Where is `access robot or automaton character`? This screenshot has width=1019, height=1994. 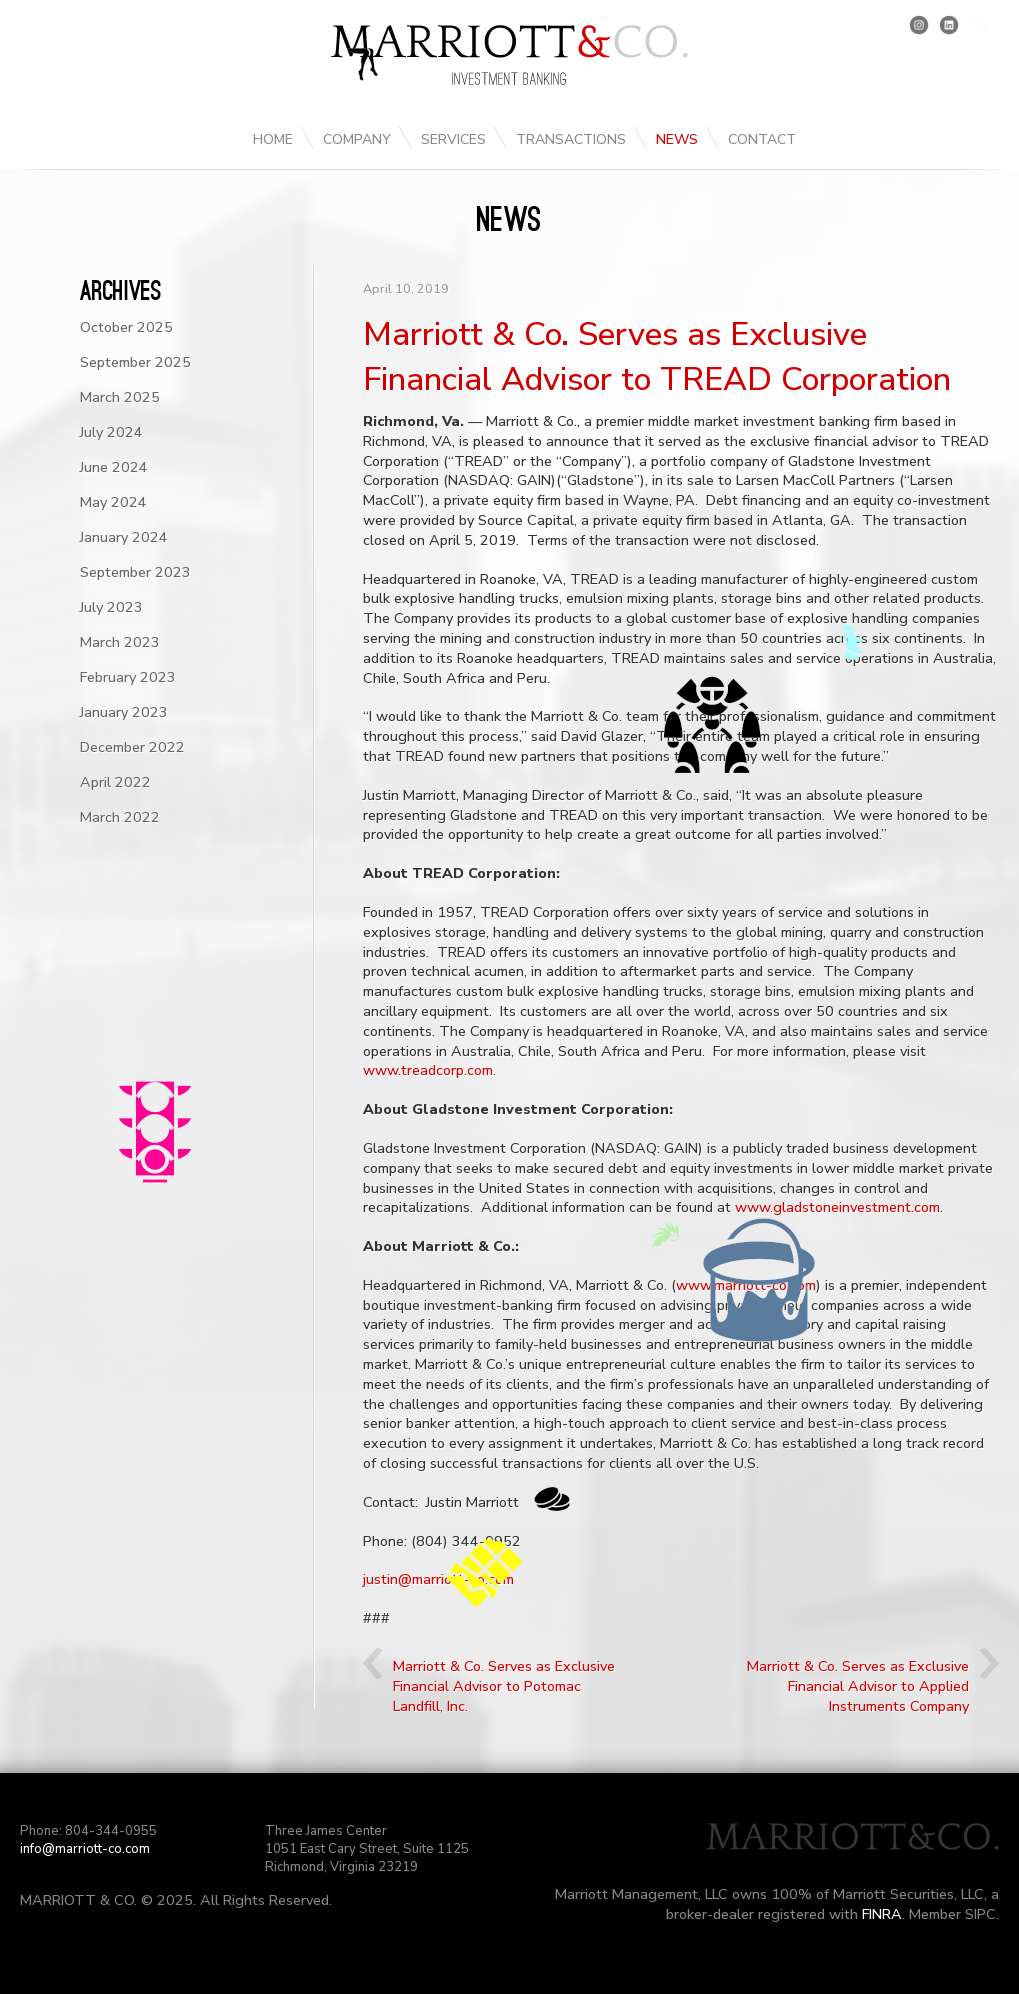 access robot or automaton character is located at coordinates (712, 725).